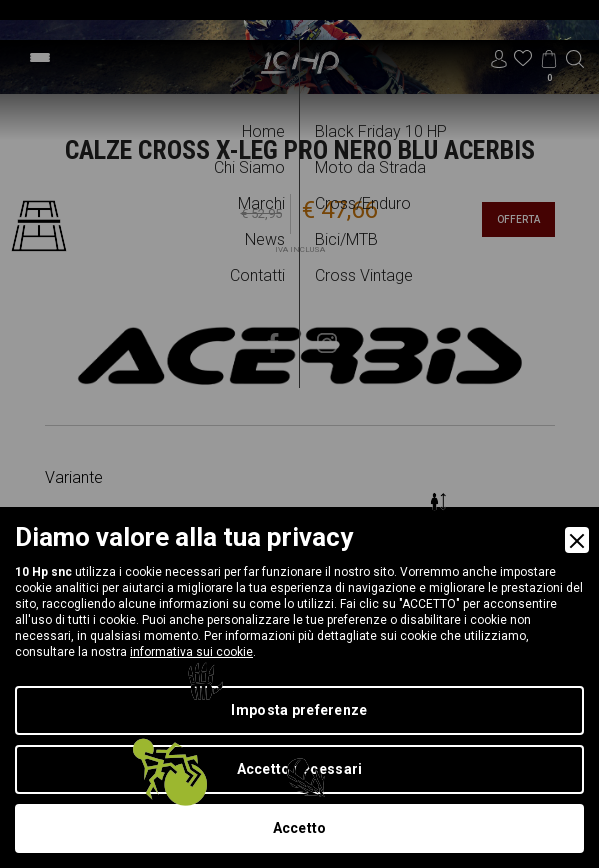 This screenshot has height=868, width=599. I want to click on drill tool or equipment icon, so click(305, 777).